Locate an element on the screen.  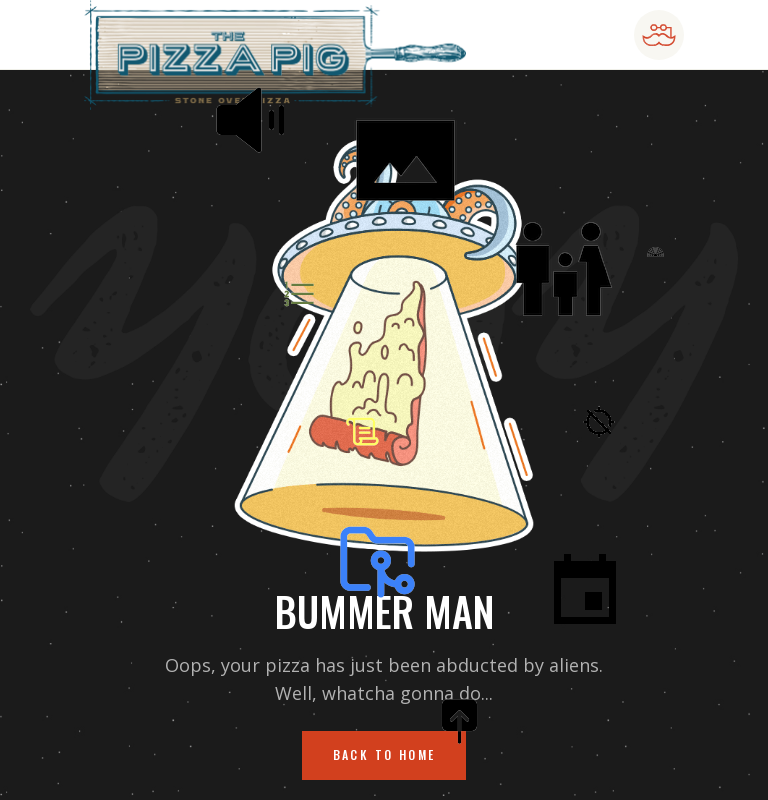
view terms and conditions or legal document is located at coordinates (363, 431).